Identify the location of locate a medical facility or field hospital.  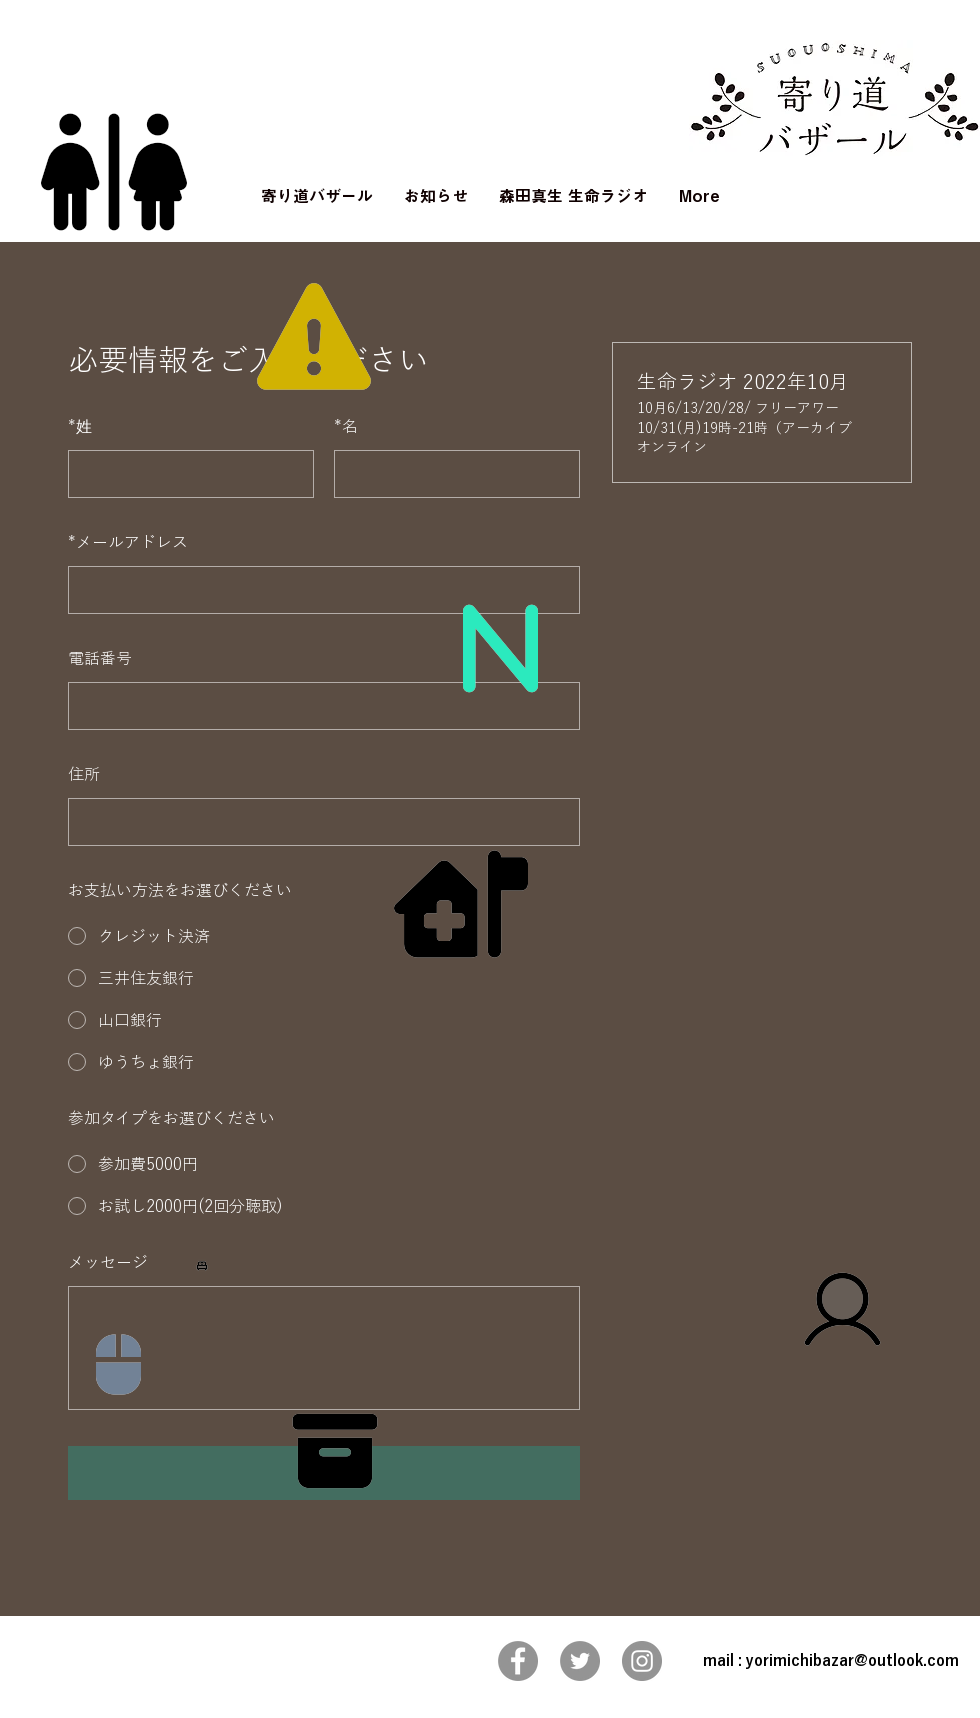
(461, 904).